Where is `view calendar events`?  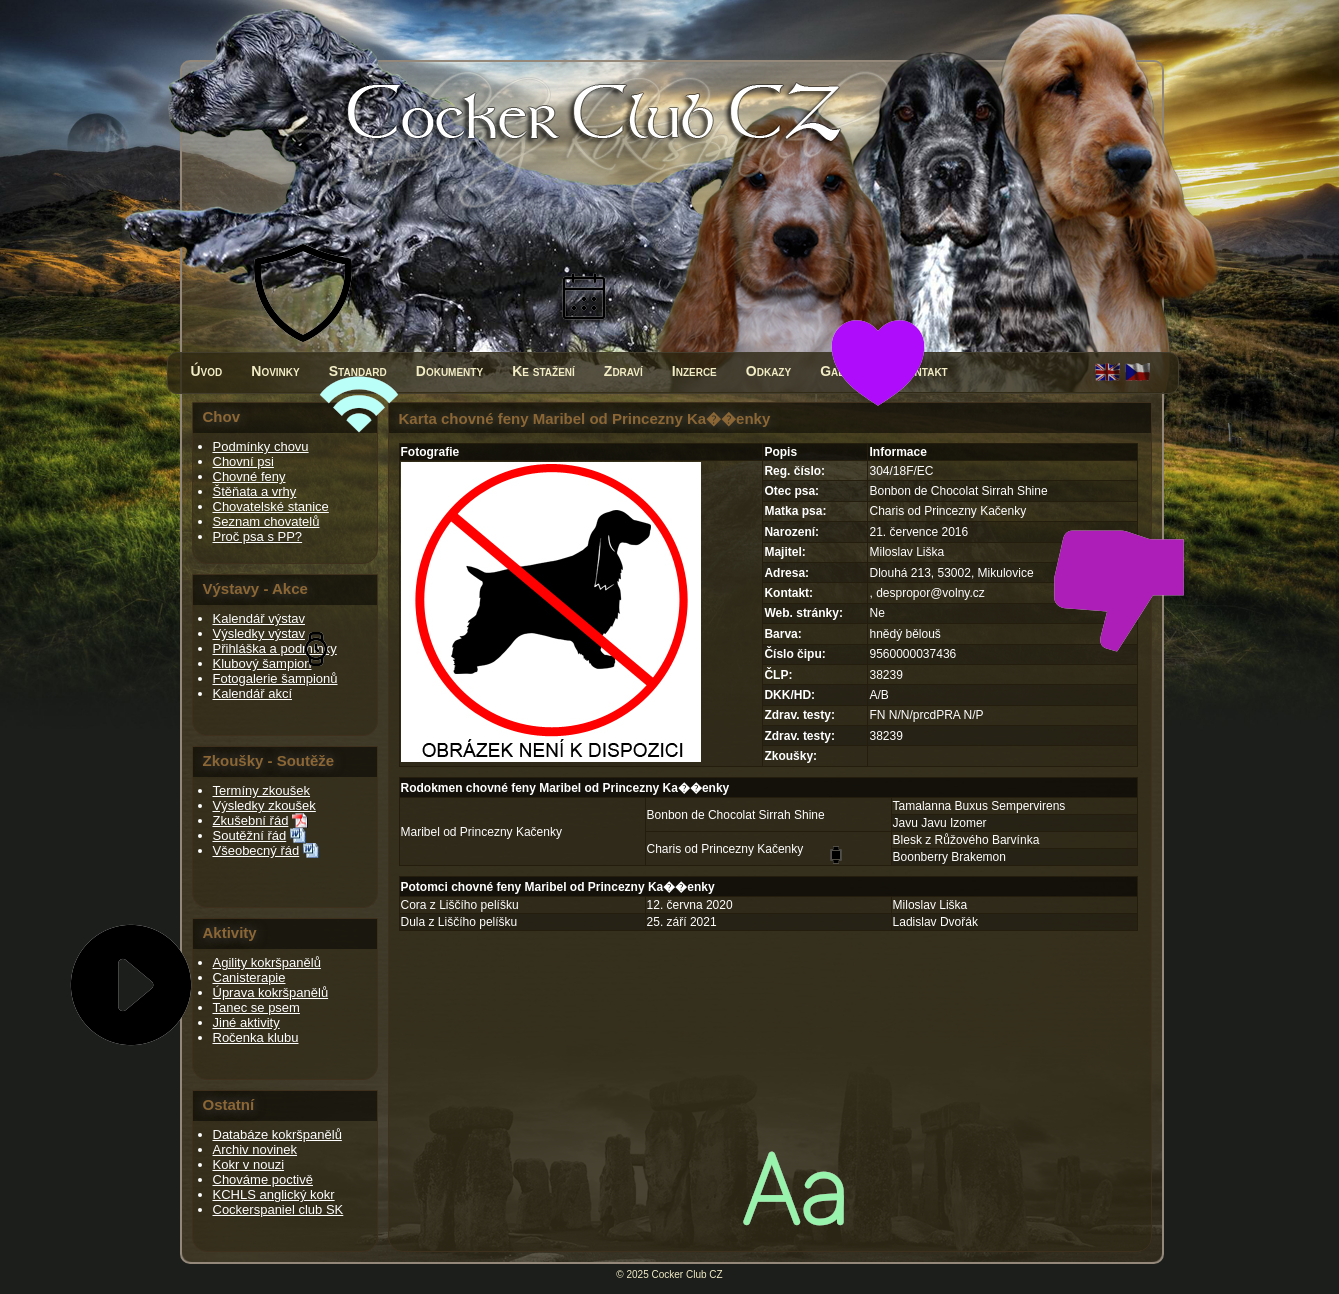 view calendar events is located at coordinates (584, 298).